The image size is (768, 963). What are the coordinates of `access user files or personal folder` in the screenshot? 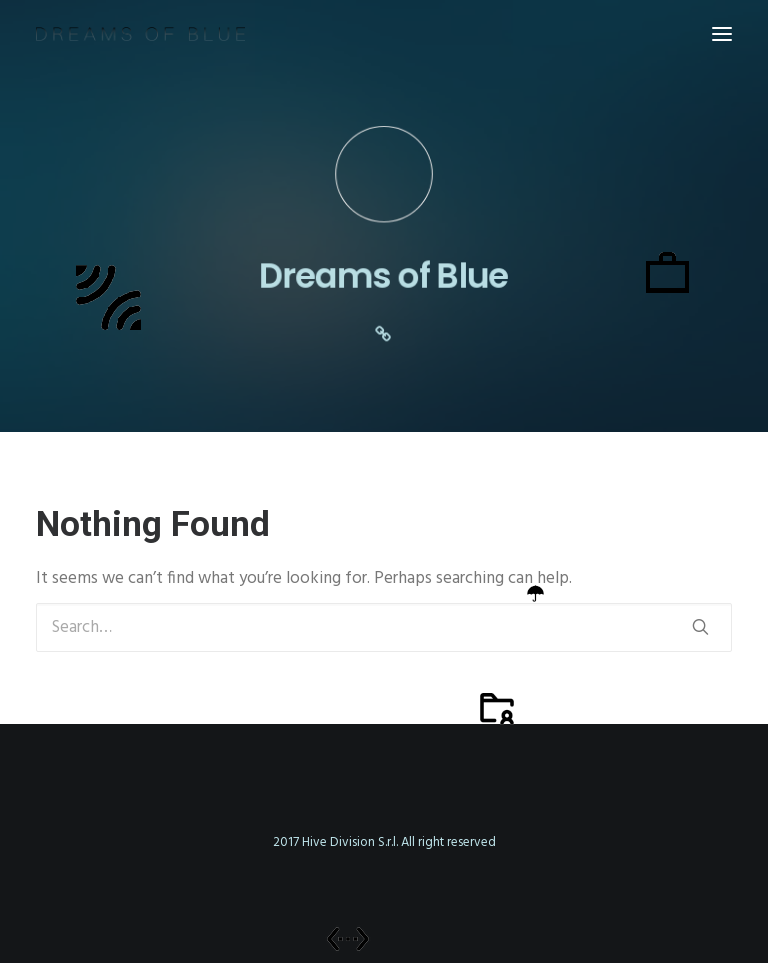 It's located at (497, 708).